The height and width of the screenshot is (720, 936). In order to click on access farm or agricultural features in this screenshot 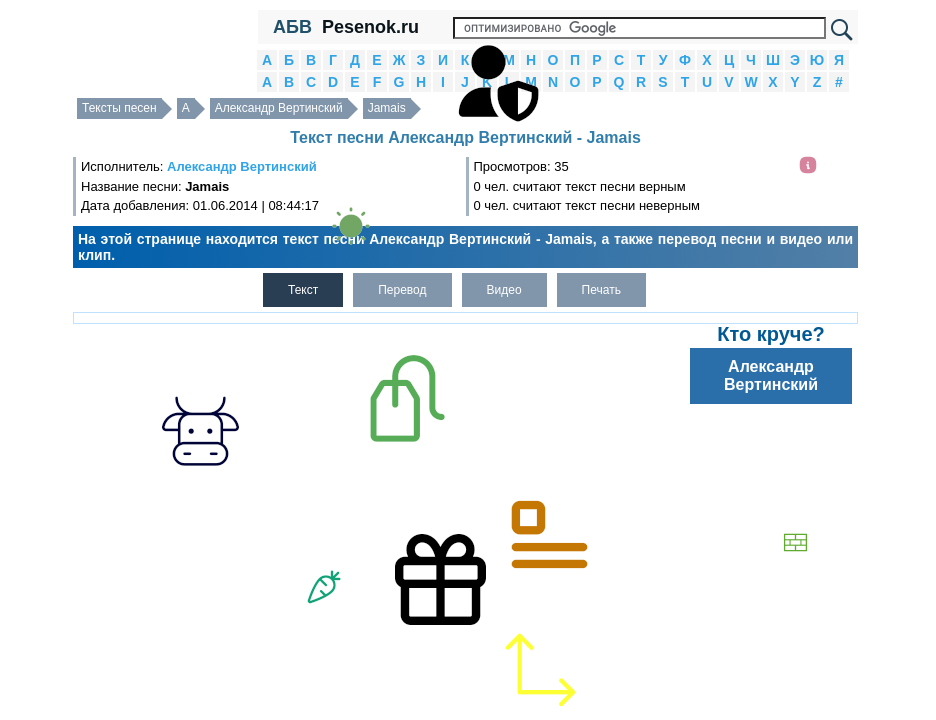, I will do `click(200, 432)`.